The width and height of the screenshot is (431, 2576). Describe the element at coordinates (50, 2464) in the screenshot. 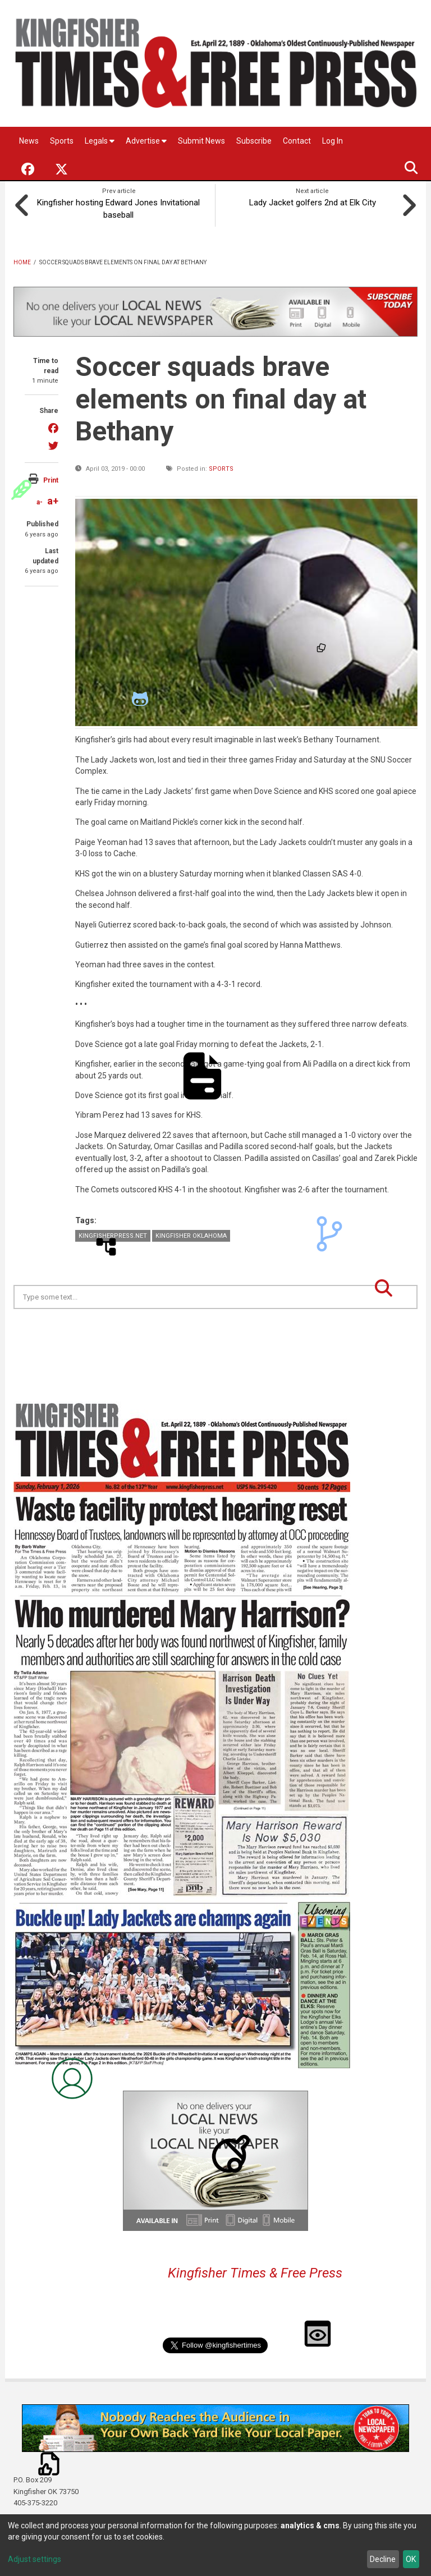

I see `like or approve a document` at that location.